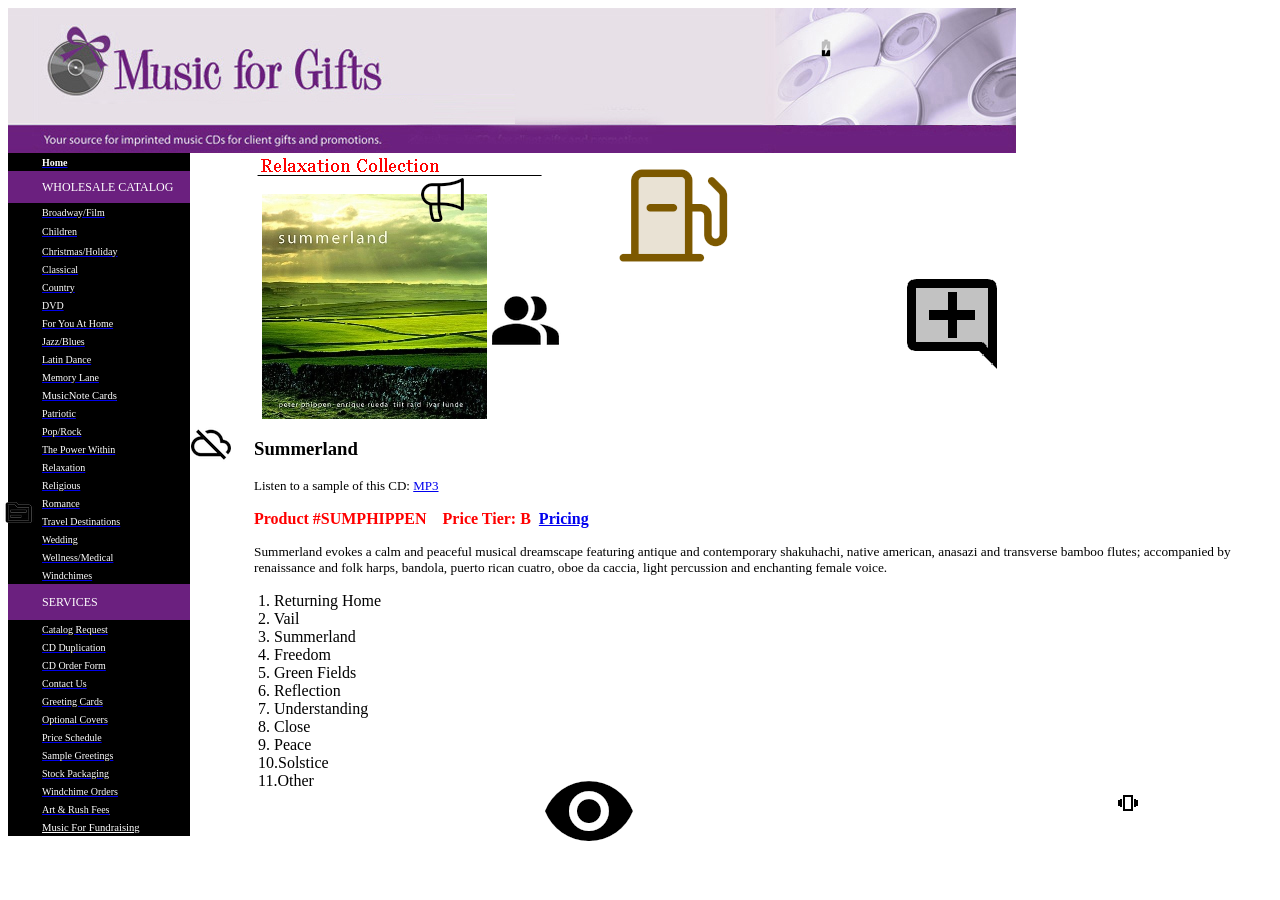 The image size is (1280, 900). Describe the element at coordinates (1128, 803) in the screenshot. I see `enable vibration mode for notifications` at that location.